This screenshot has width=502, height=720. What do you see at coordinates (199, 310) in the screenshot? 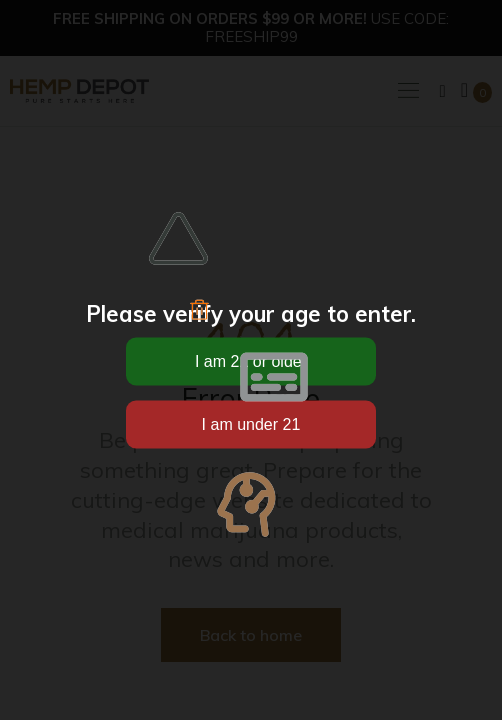
I see `delete selected item` at bounding box center [199, 310].